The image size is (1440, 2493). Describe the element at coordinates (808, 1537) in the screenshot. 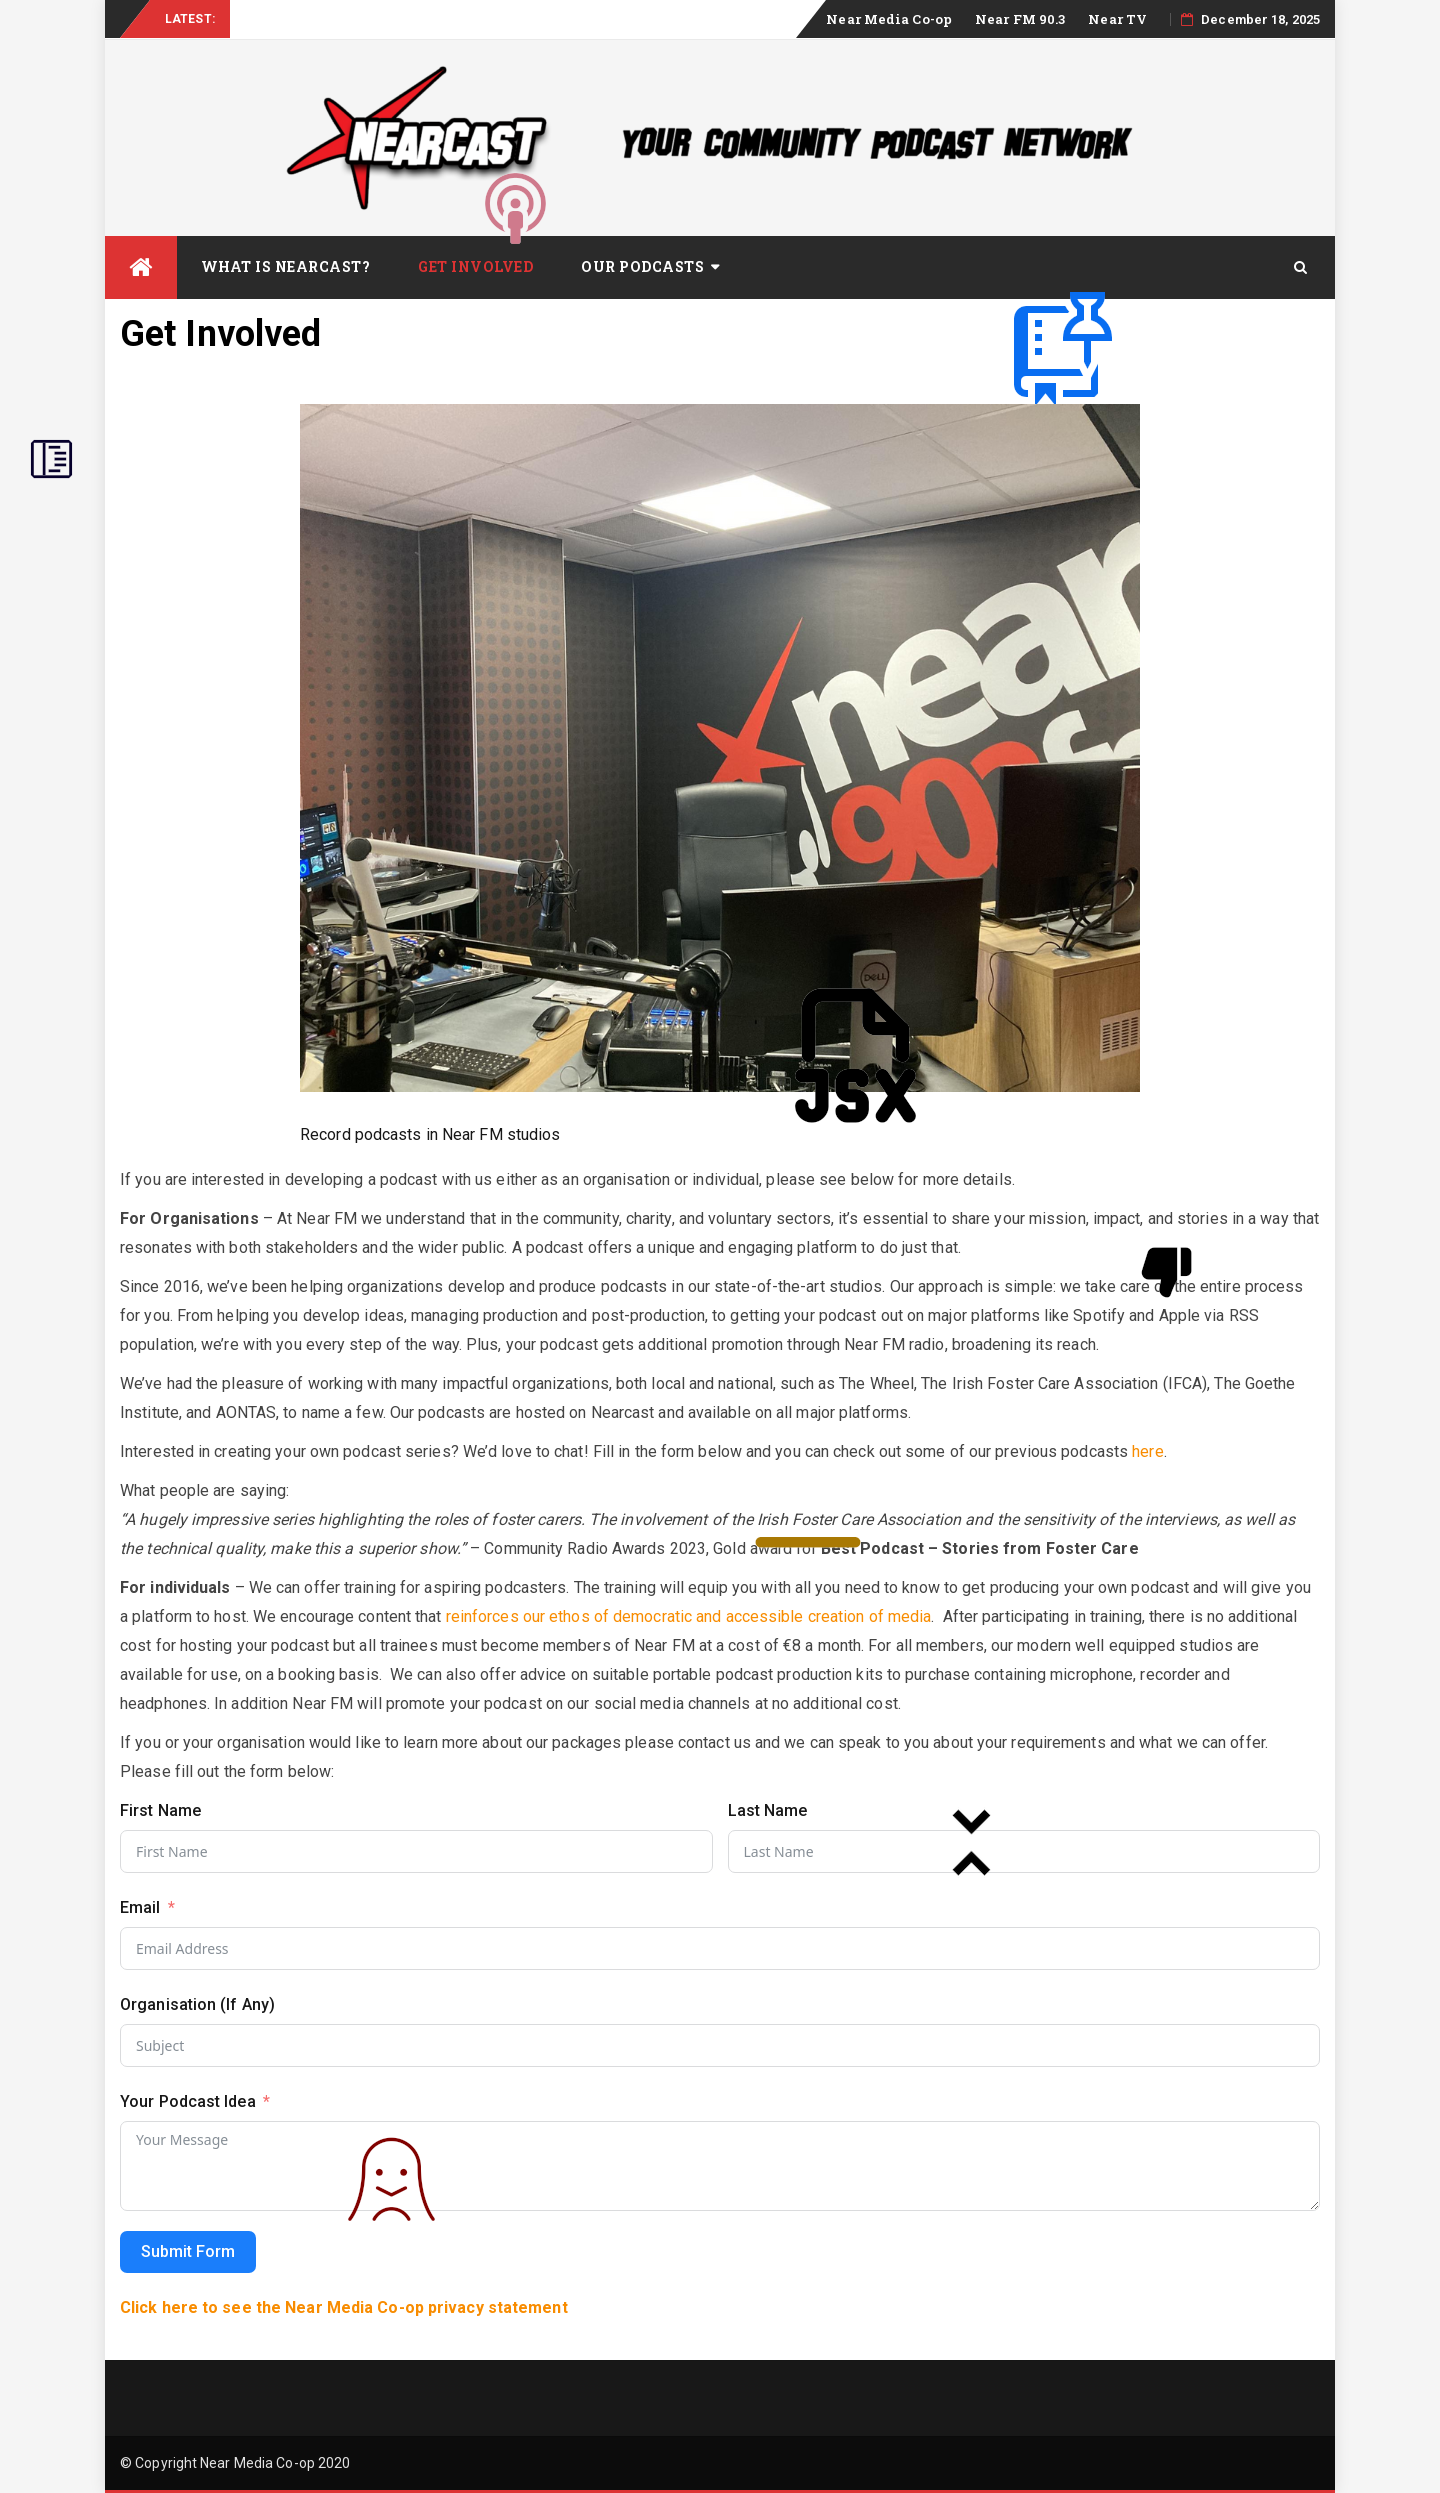

I see `collapse or minimize a section` at that location.